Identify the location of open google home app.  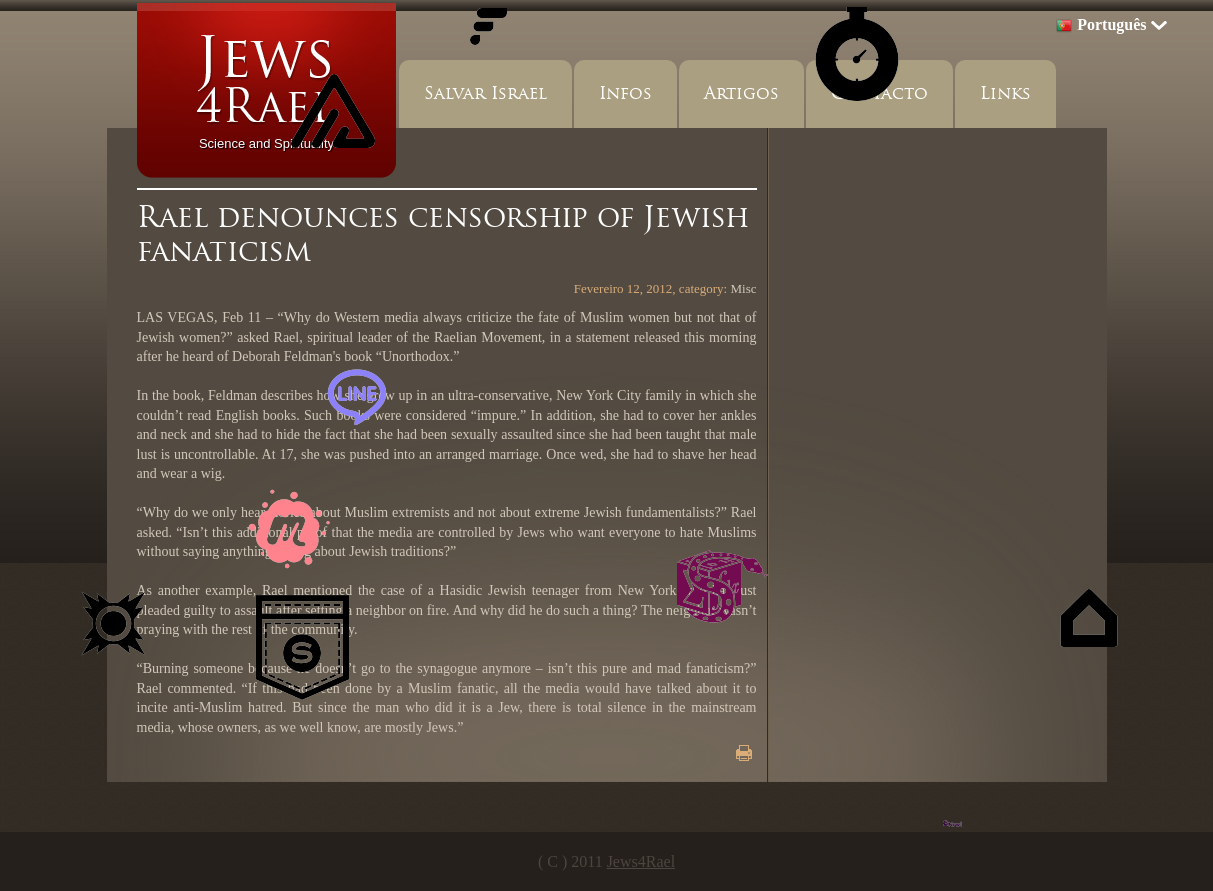
(1089, 618).